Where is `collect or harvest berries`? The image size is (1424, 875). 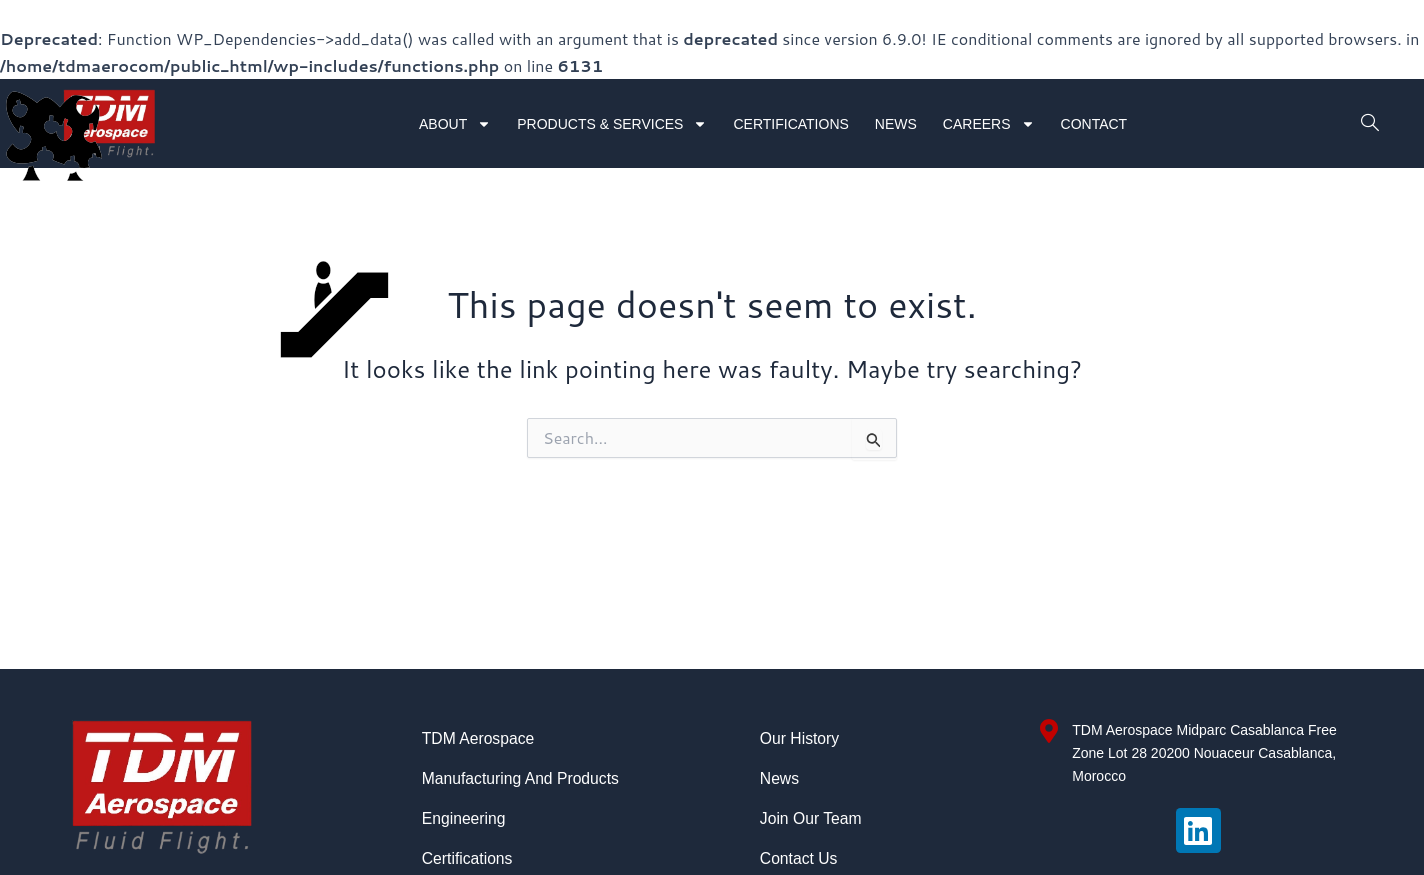 collect or harvest berries is located at coordinates (54, 133).